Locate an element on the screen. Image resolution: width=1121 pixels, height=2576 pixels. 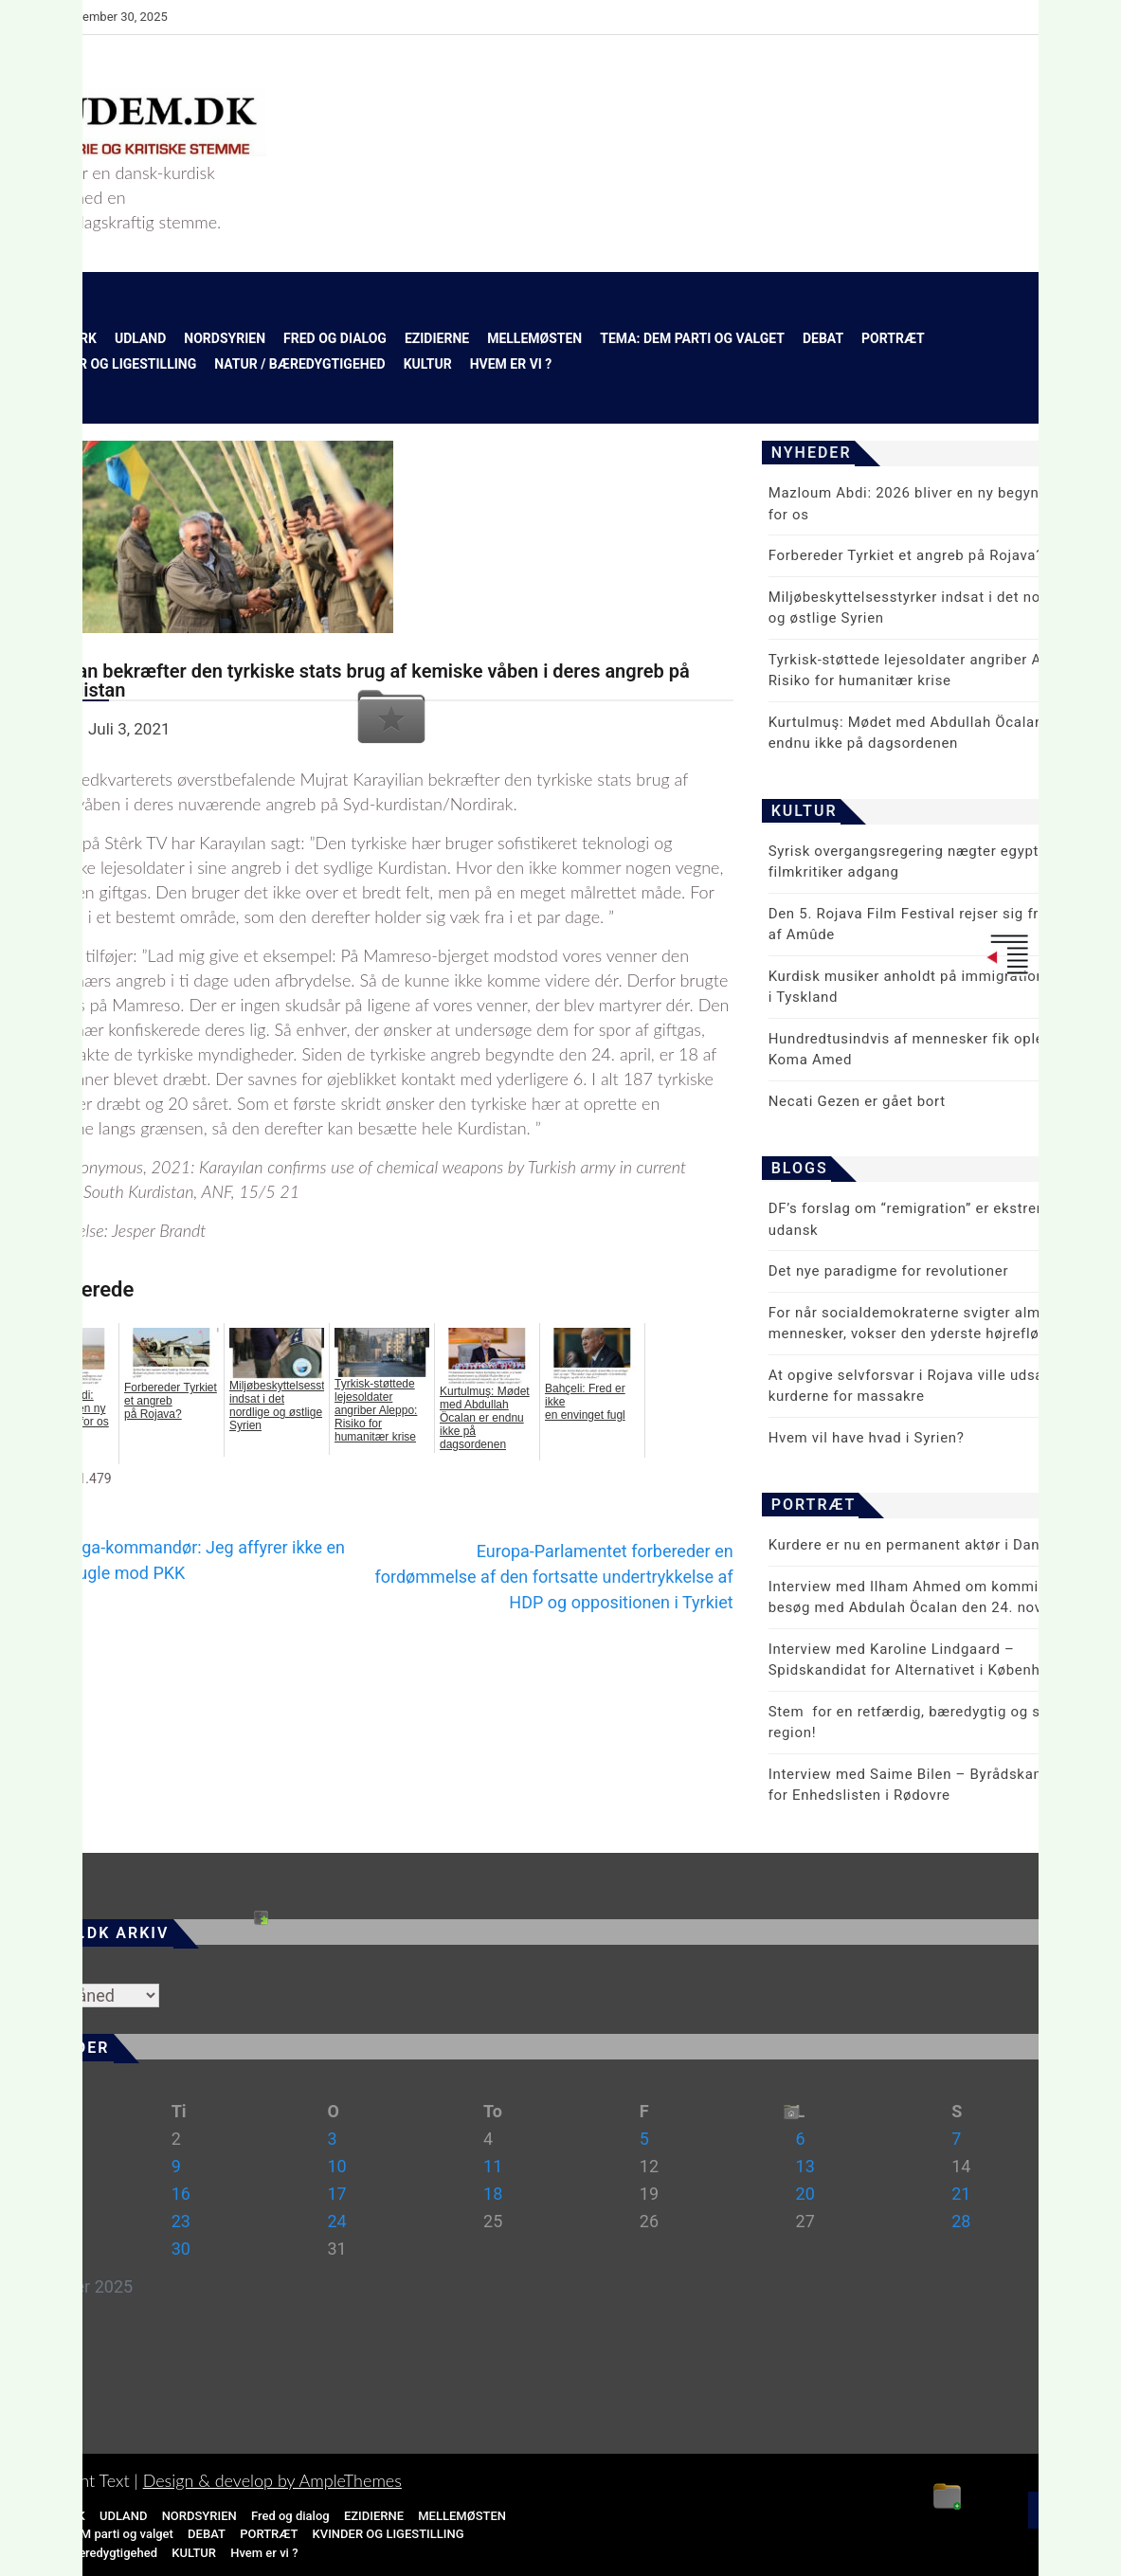
open browser extensions manager is located at coordinates (261, 1917).